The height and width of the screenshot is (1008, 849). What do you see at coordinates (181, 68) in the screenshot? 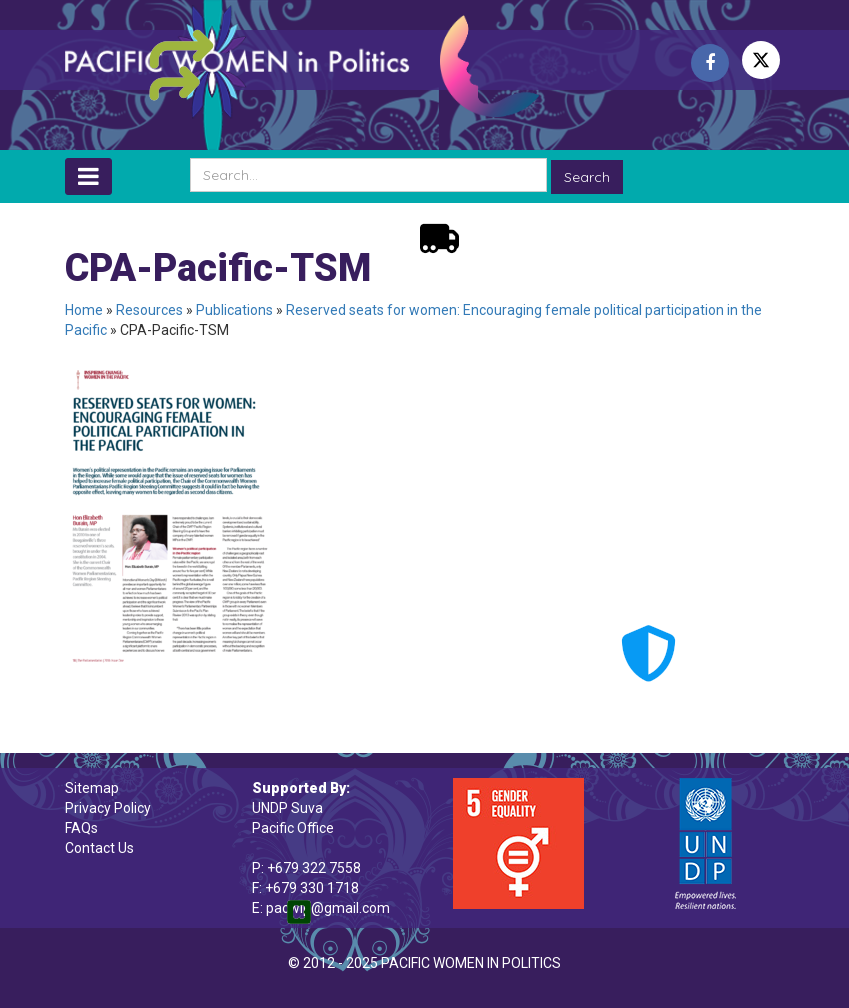
I see `redirect or forward multiple items` at bounding box center [181, 68].